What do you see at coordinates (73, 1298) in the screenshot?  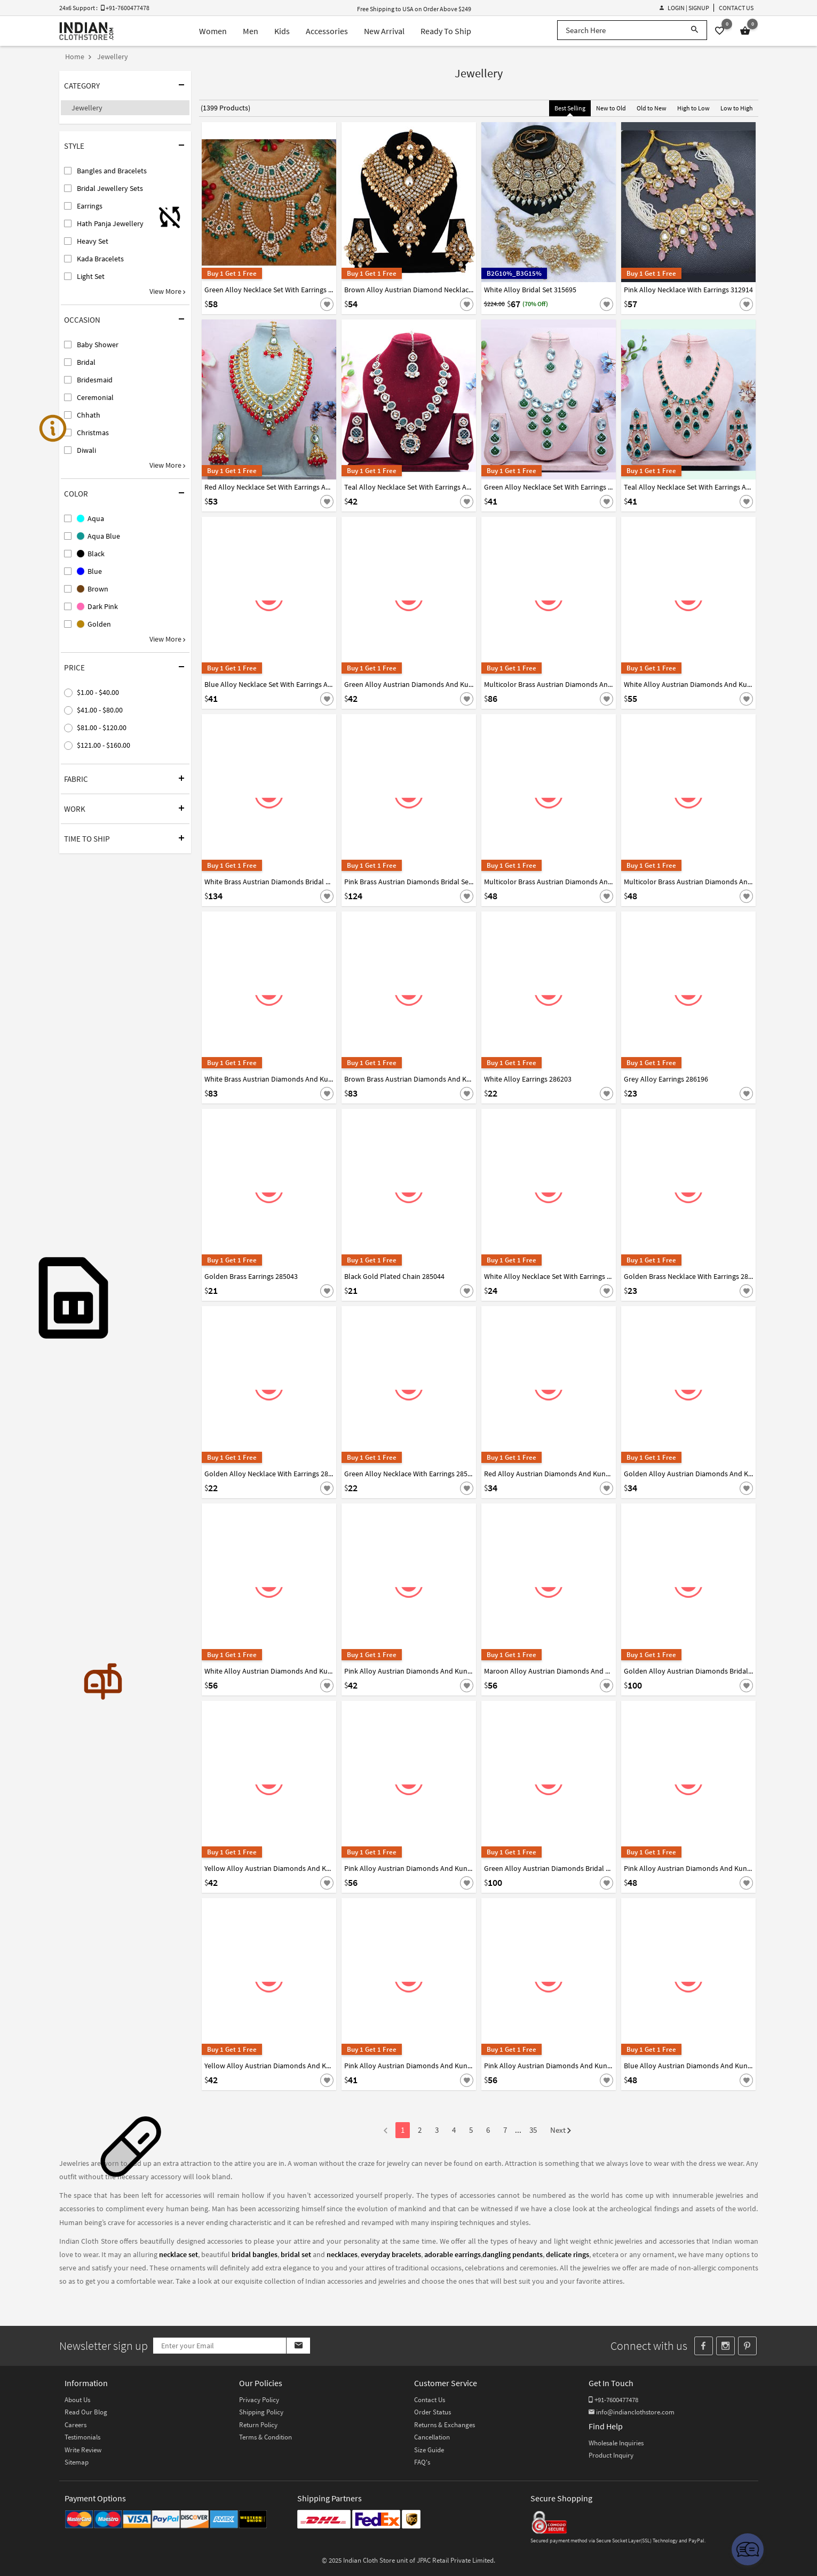 I see `manage sim card settings` at bounding box center [73, 1298].